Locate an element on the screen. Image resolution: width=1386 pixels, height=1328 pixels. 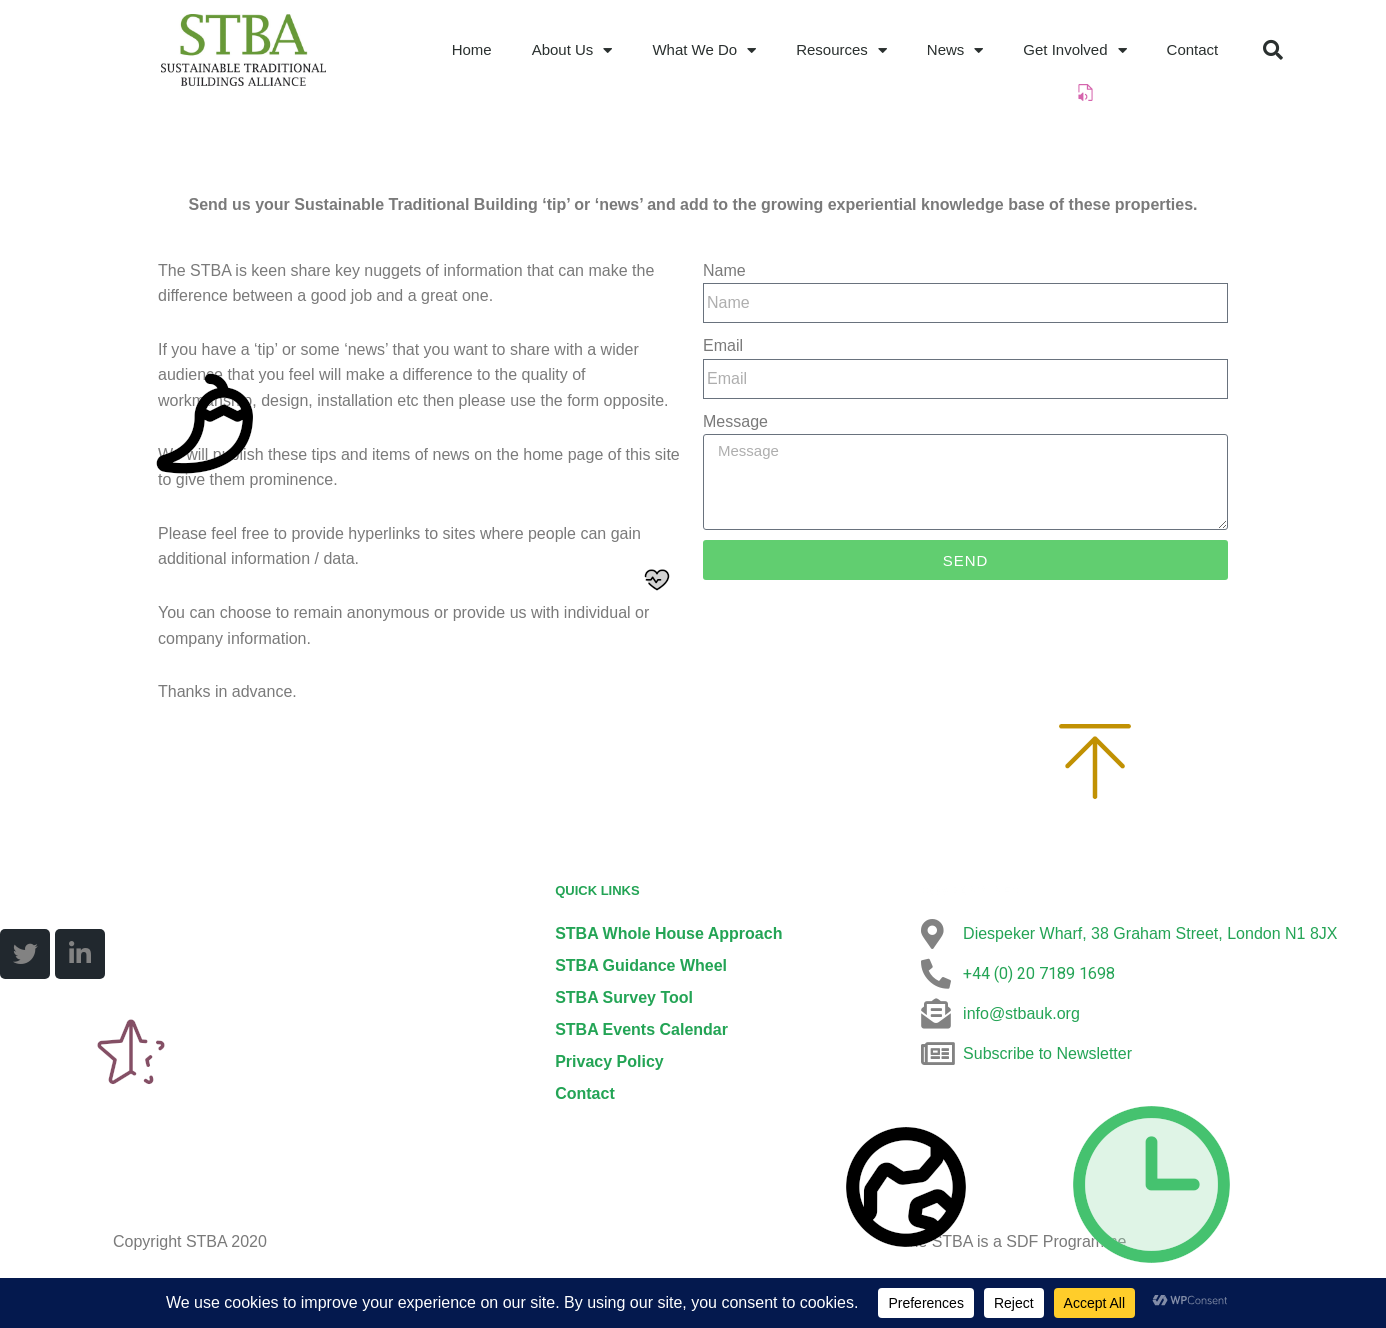
open an audio file is located at coordinates (1085, 92).